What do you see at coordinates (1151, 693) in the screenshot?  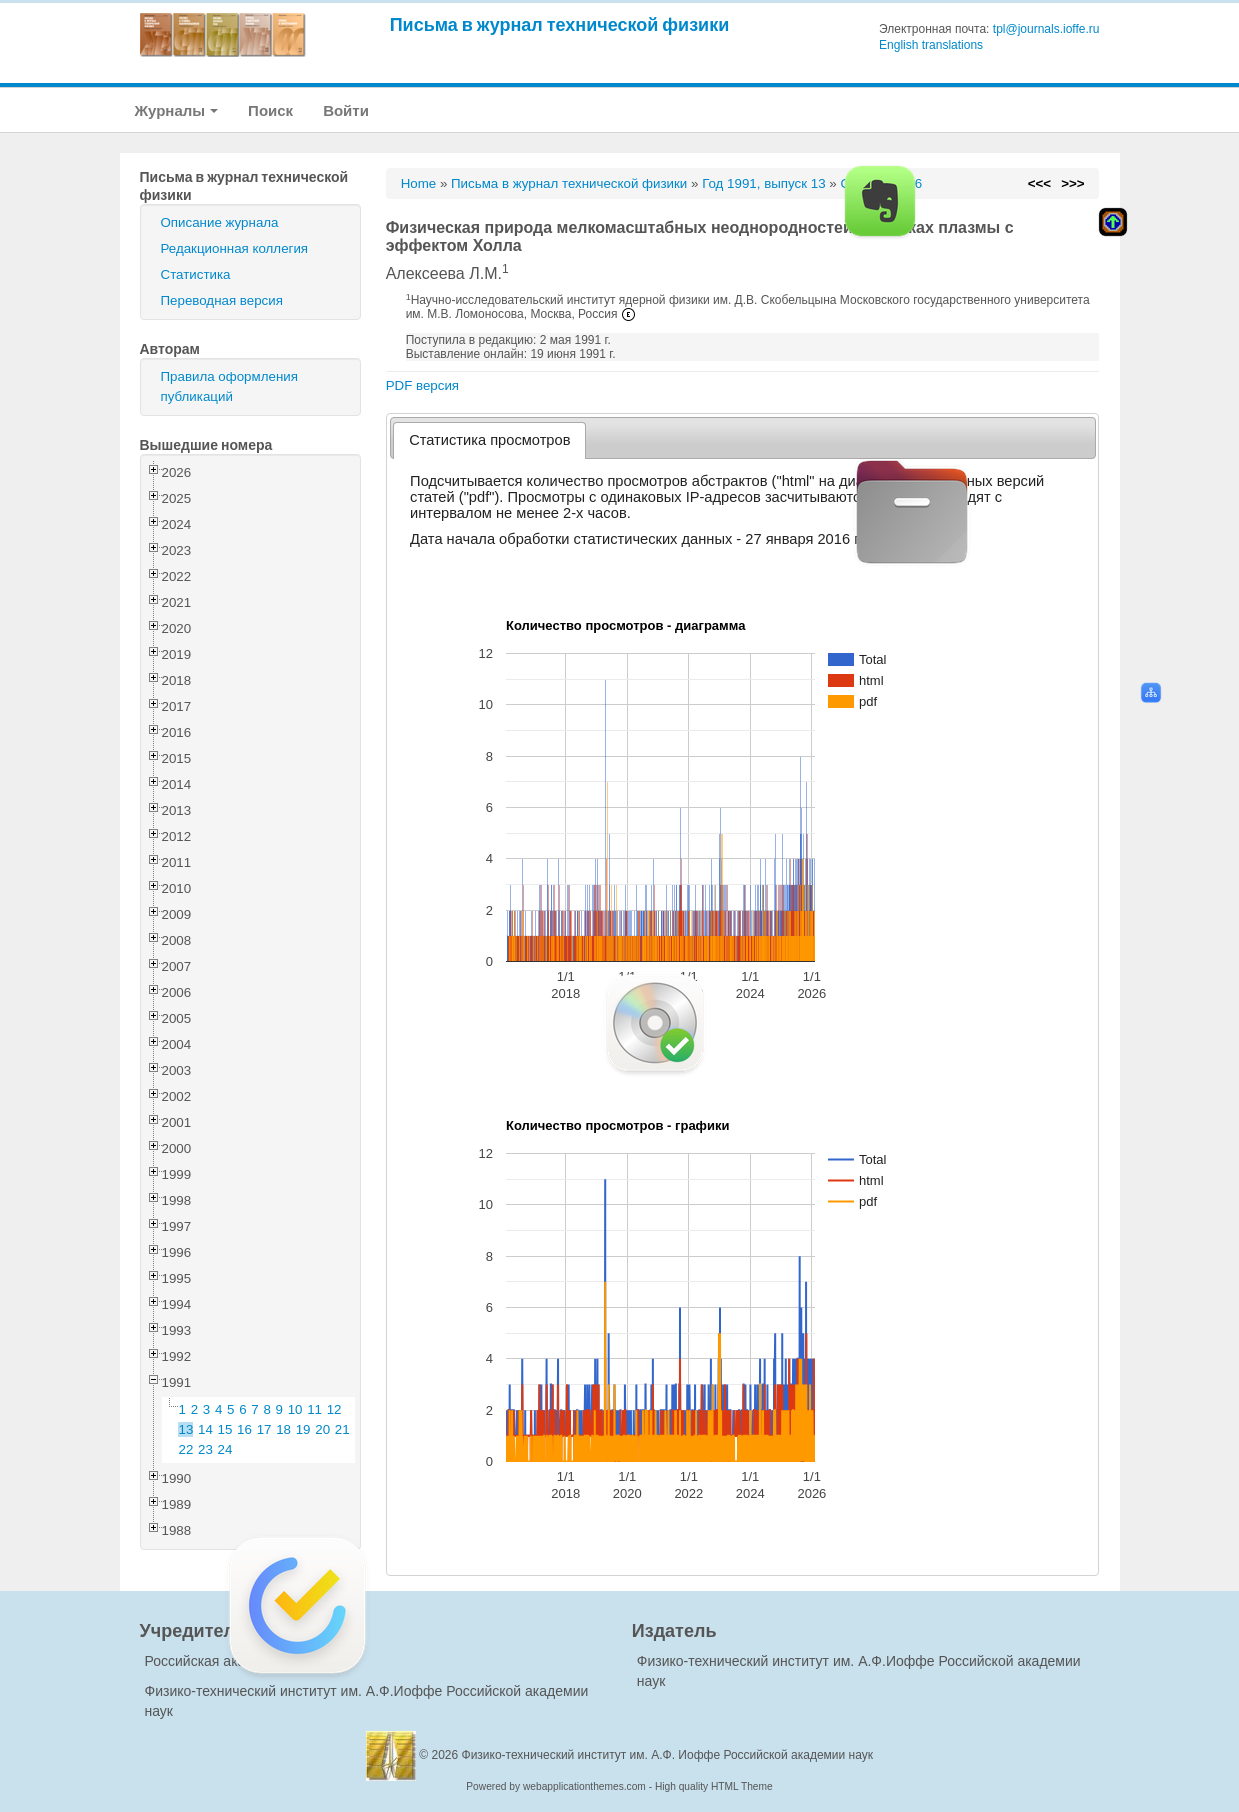 I see `access network connection settings` at bounding box center [1151, 693].